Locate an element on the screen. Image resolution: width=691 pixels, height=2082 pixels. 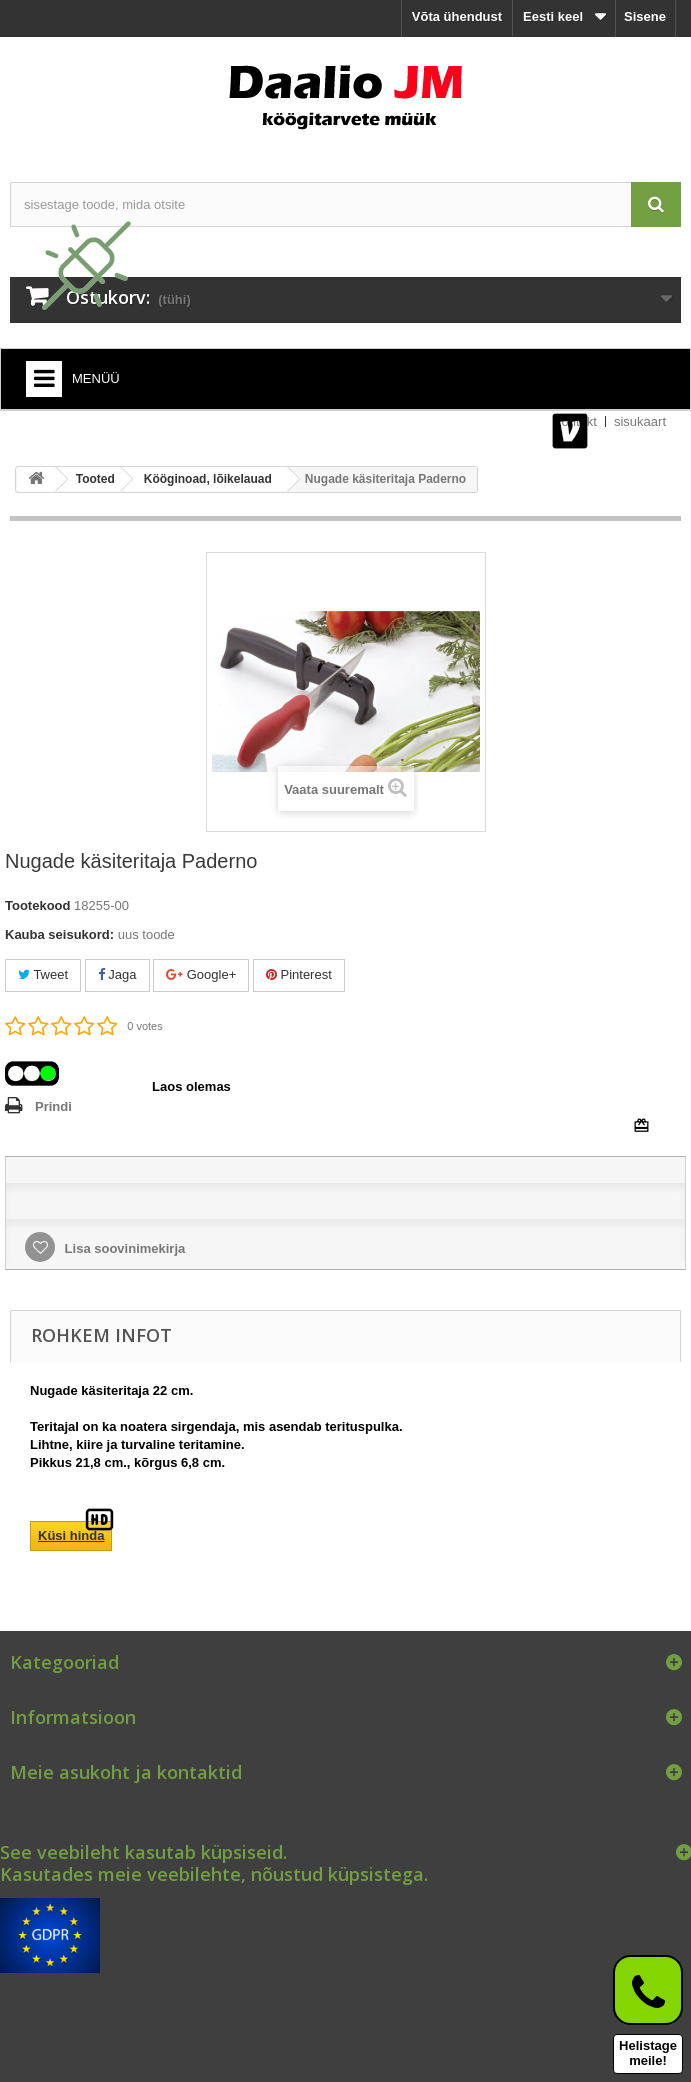
view or redeem a gift card is located at coordinates (641, 1125).